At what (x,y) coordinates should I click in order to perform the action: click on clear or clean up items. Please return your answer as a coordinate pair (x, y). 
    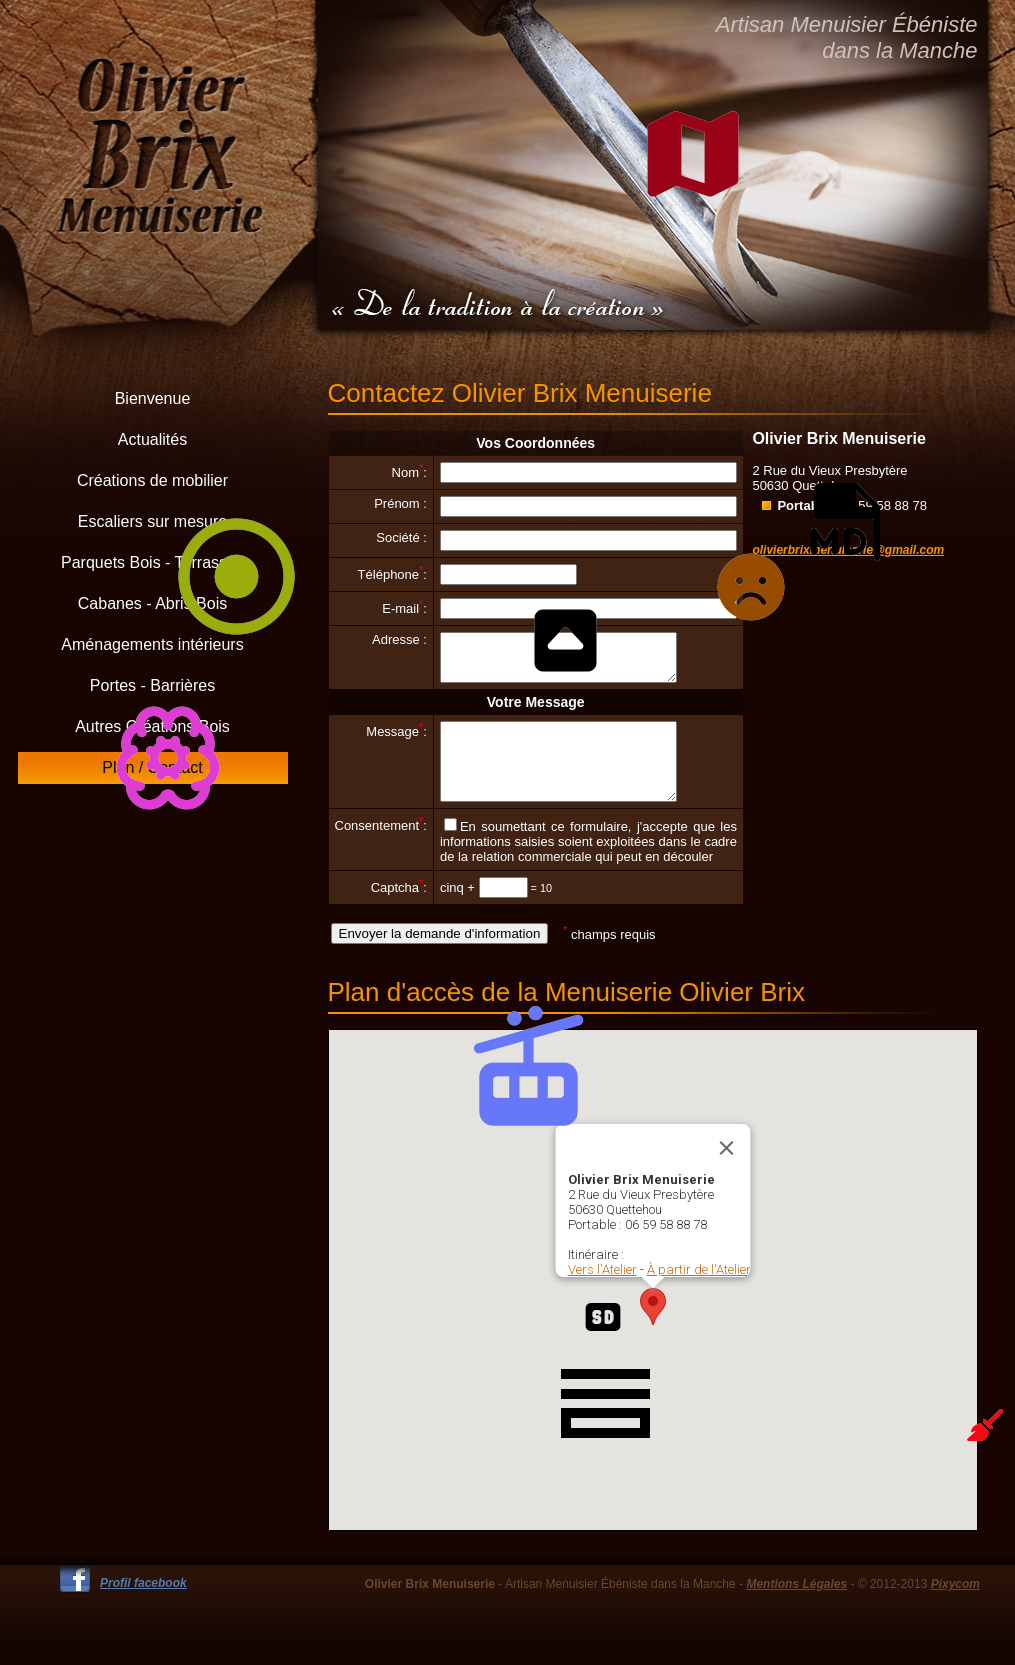
    Looking at the image, I should click on (985, 1425).